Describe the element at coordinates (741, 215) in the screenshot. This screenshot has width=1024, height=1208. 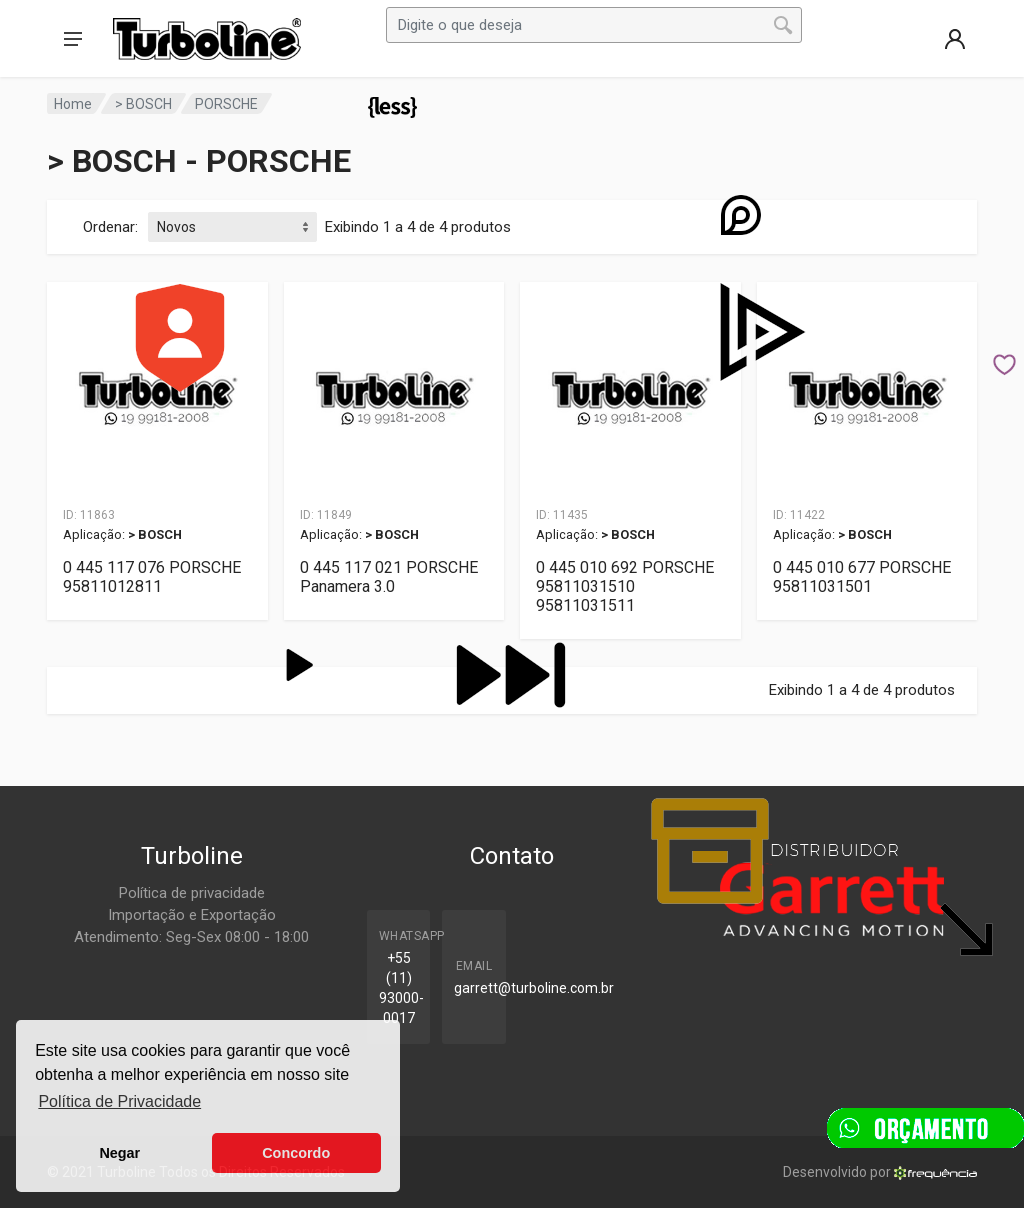
I see `open microsoft loop app` at that location.